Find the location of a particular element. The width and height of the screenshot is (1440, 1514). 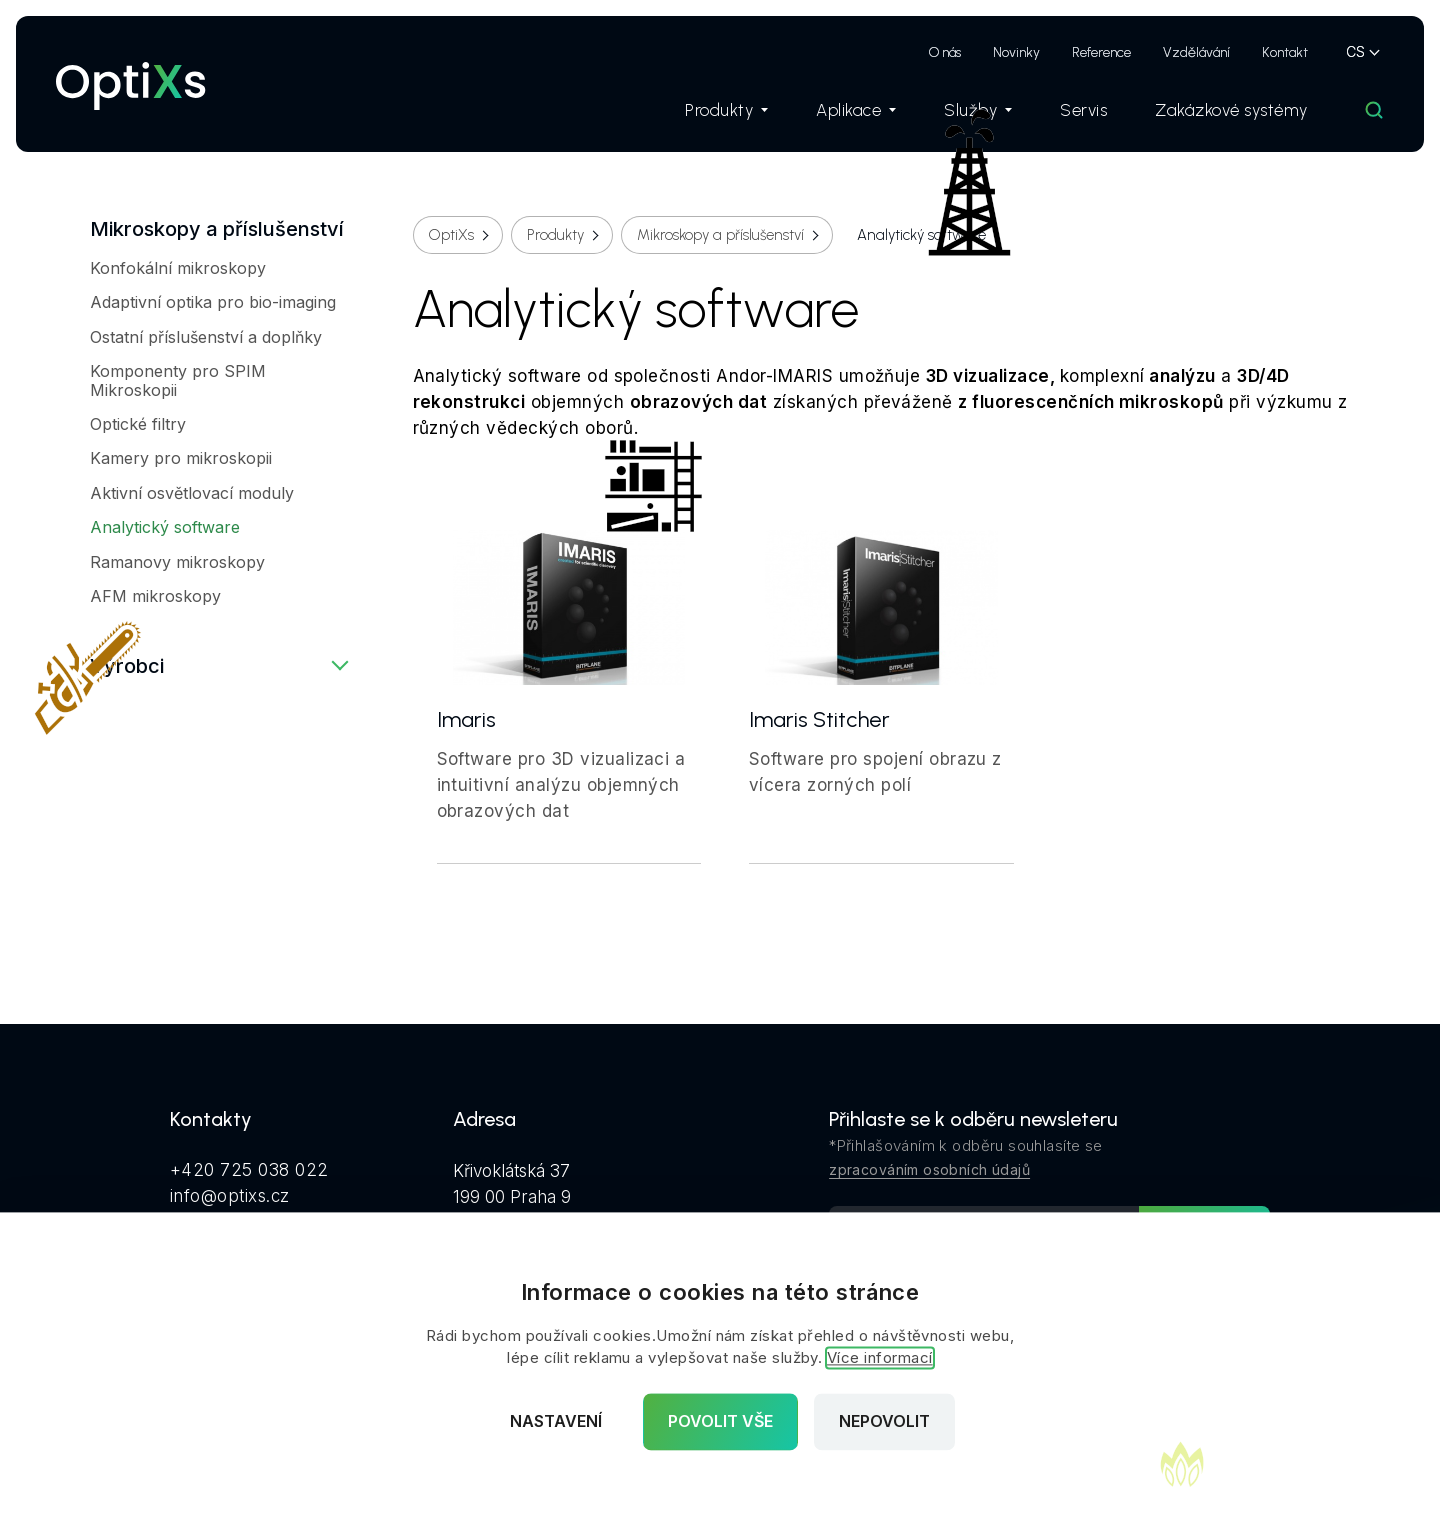

access warehouse inventory management is located at coordinates (653, 483).